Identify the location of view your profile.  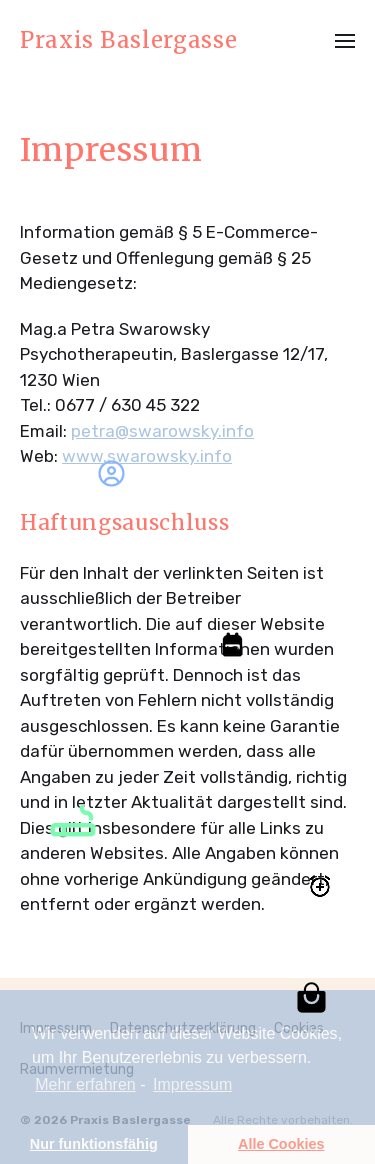
(111, 473).